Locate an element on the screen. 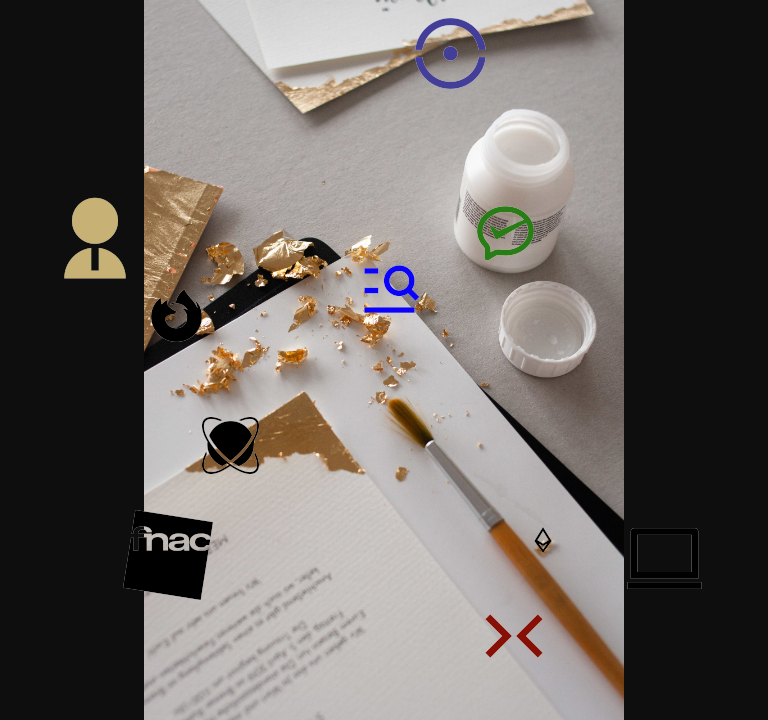  open Firefox browser is located at coordinates (176, 316).